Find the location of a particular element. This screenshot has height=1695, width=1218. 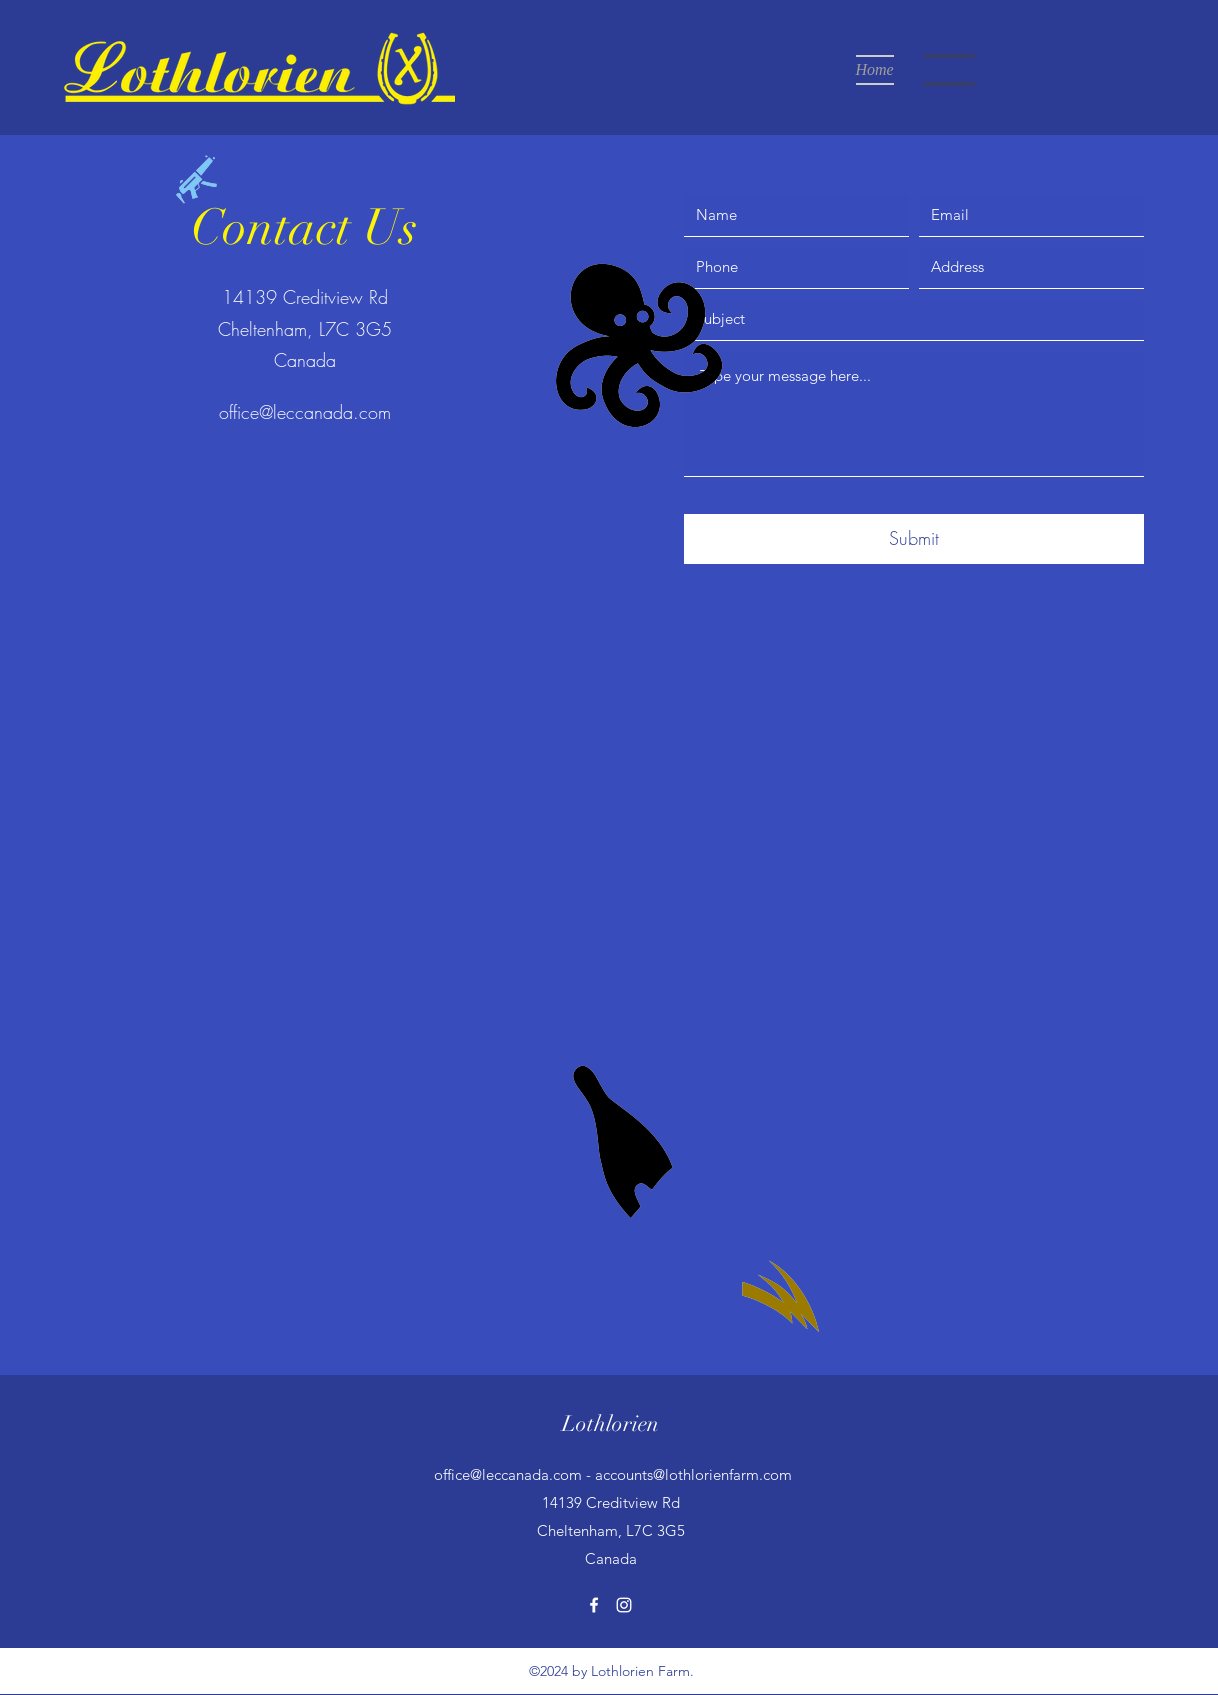

select the white crown of upper egypt is located at coordinates (623, 1142).